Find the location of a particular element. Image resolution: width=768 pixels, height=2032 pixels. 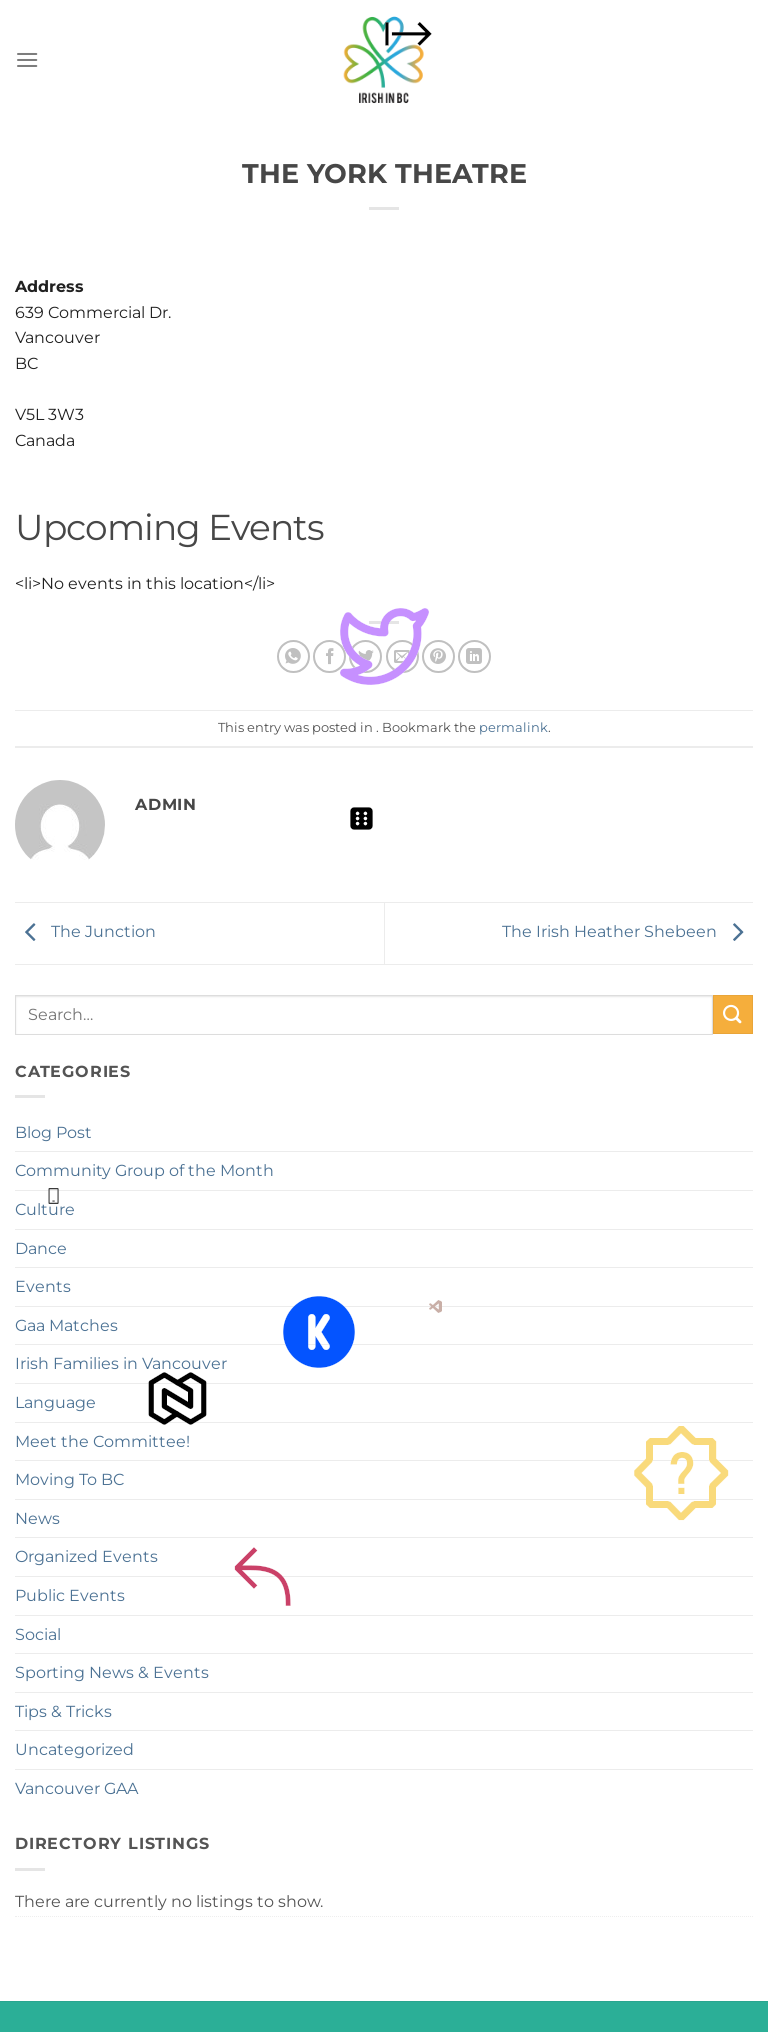

open twitter is located at coordinates (384, 644).